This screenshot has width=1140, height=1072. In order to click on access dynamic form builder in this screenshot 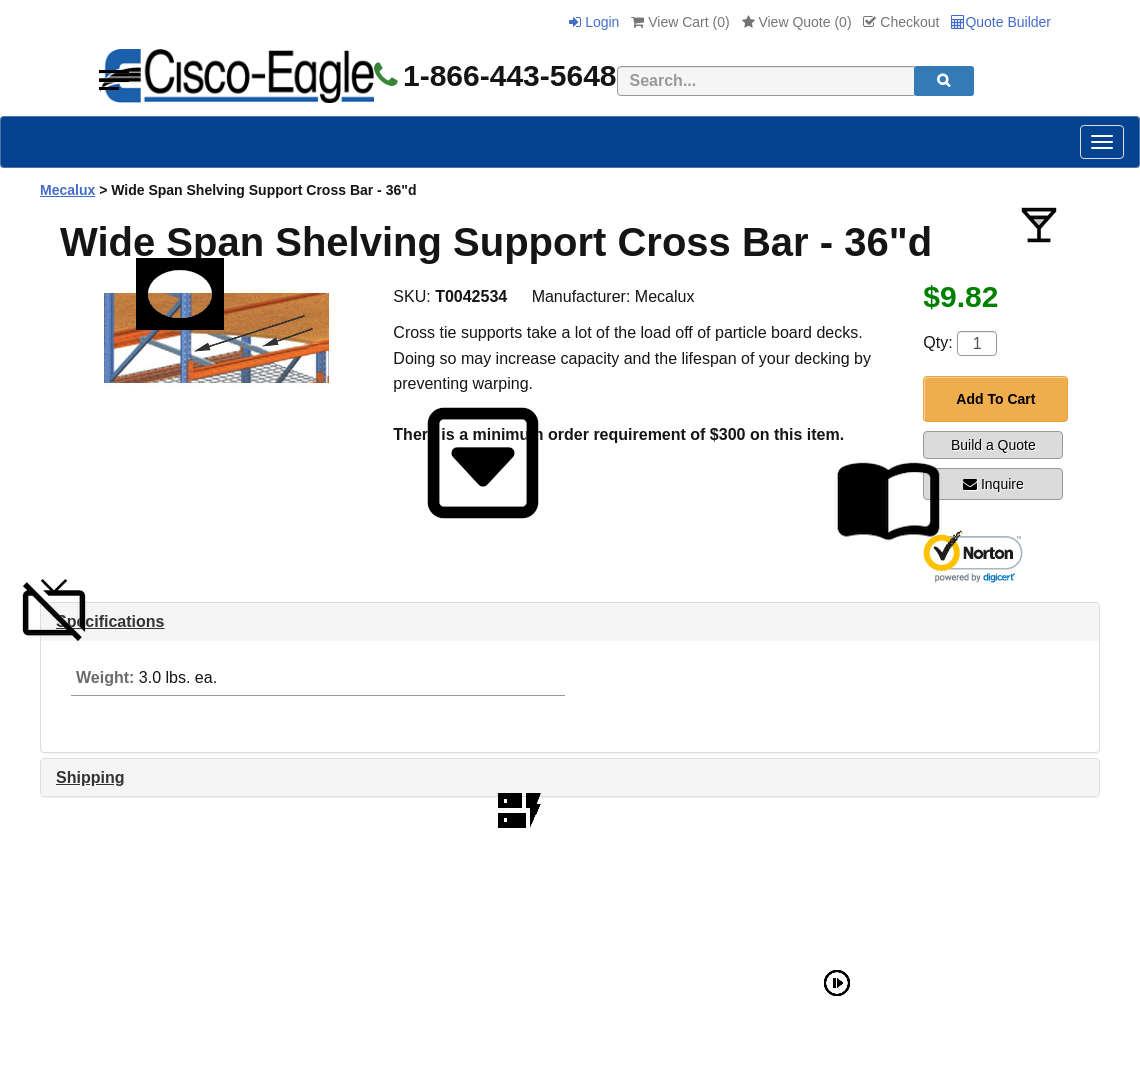, I will do `click(519, 810)`.